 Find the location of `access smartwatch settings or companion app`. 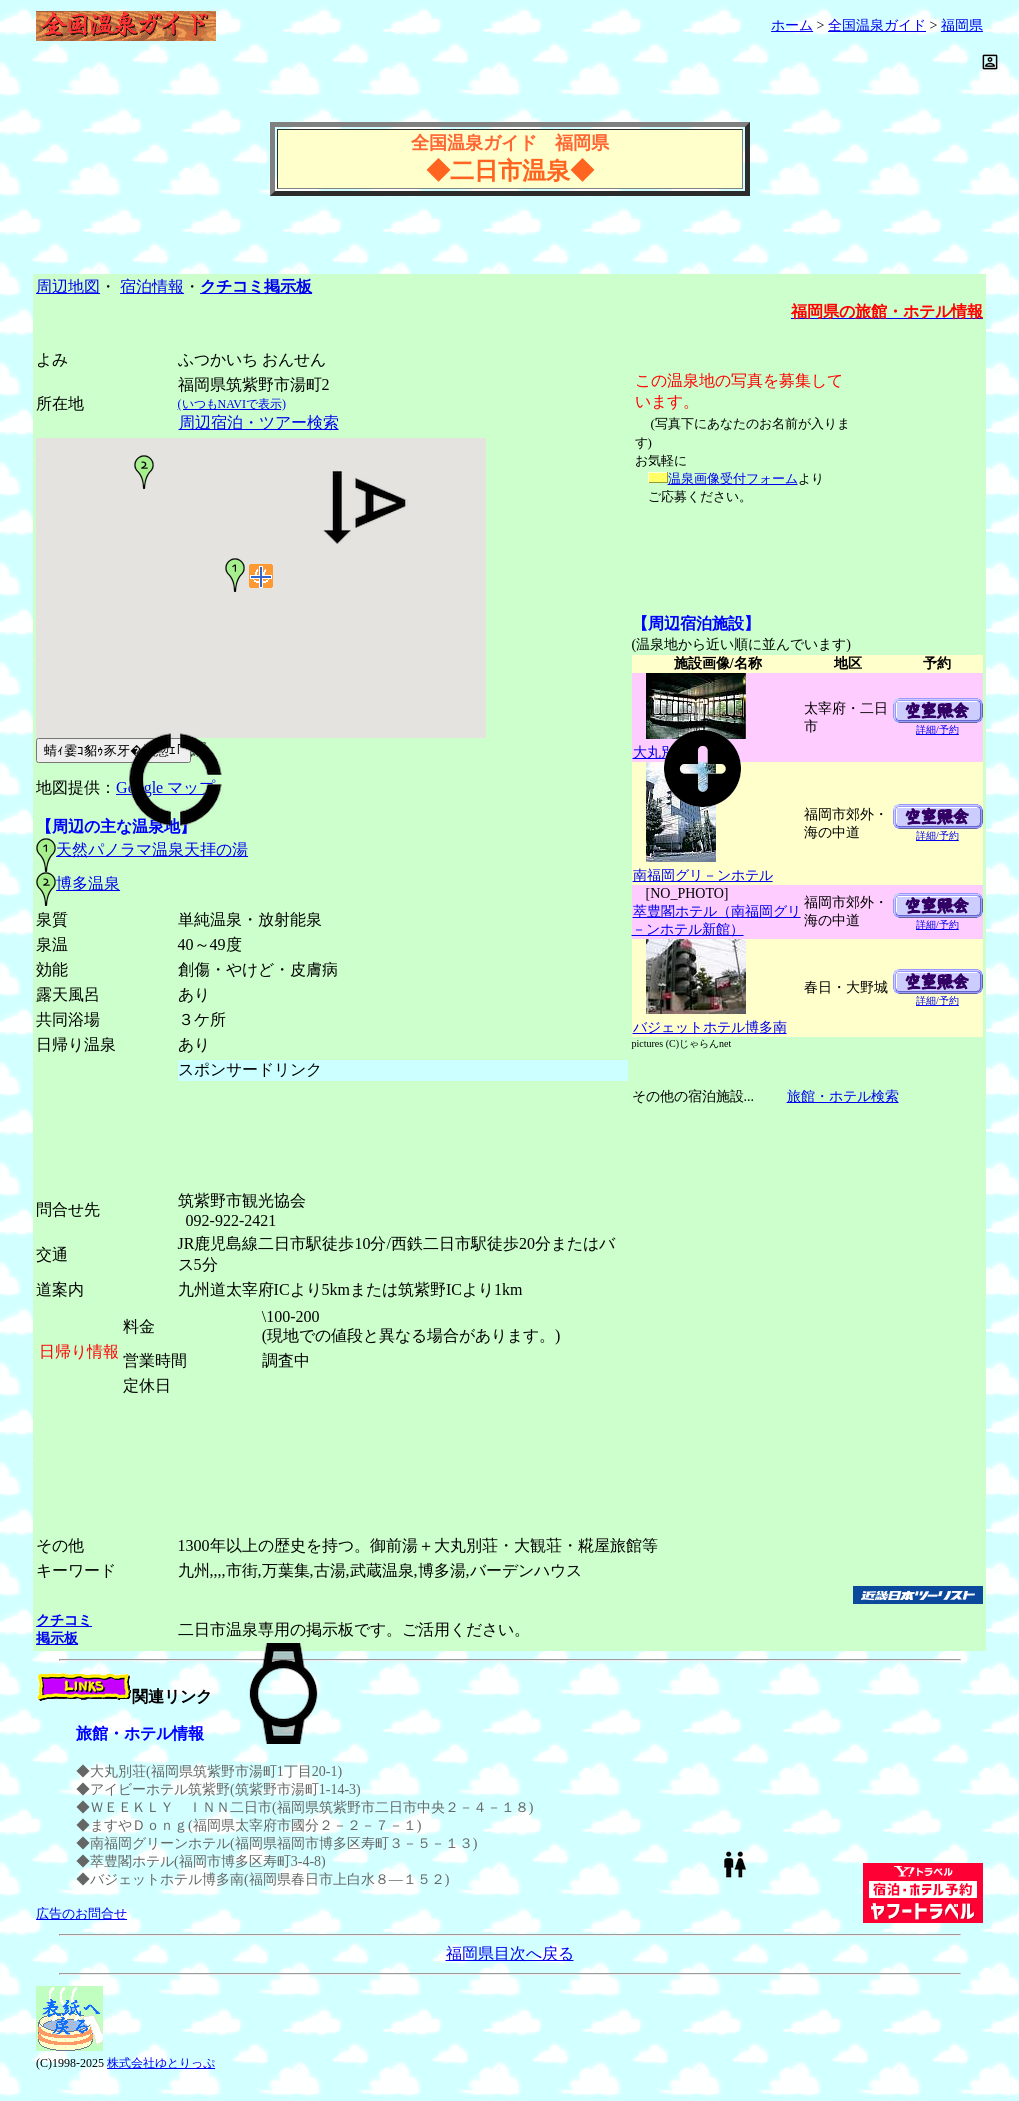

access smartwatch settings or companion app is located at coordinates (283, 1693).